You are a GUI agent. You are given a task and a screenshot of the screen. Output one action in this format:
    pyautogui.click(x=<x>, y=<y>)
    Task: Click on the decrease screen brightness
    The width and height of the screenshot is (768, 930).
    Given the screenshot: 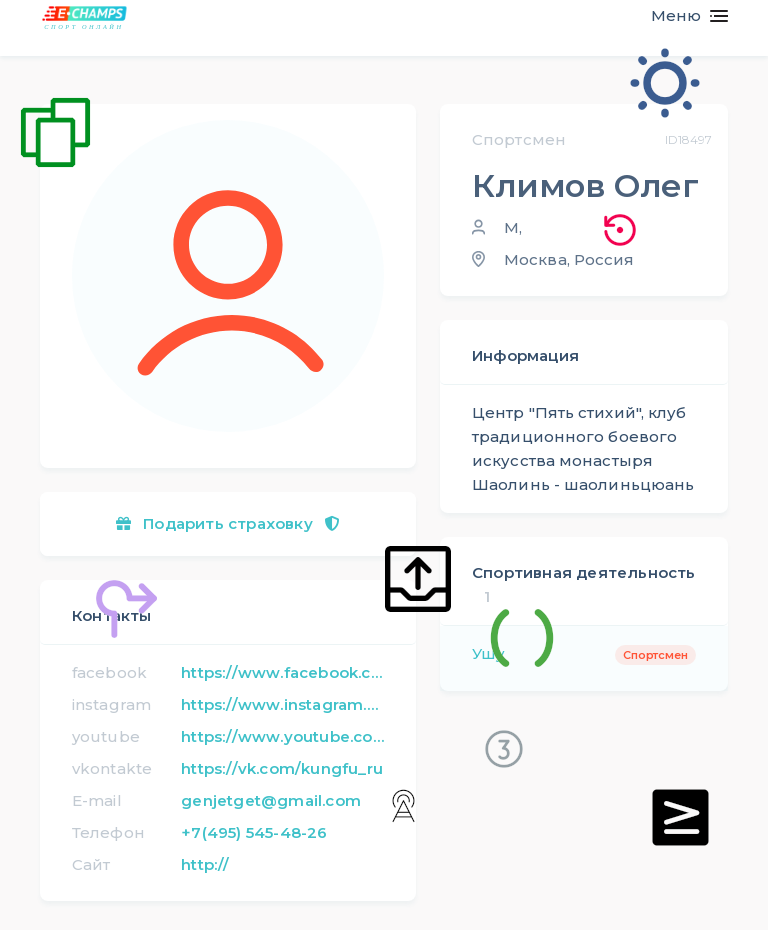 What is the action you would take?
    pyautogui.click(x=665, y=83)
    